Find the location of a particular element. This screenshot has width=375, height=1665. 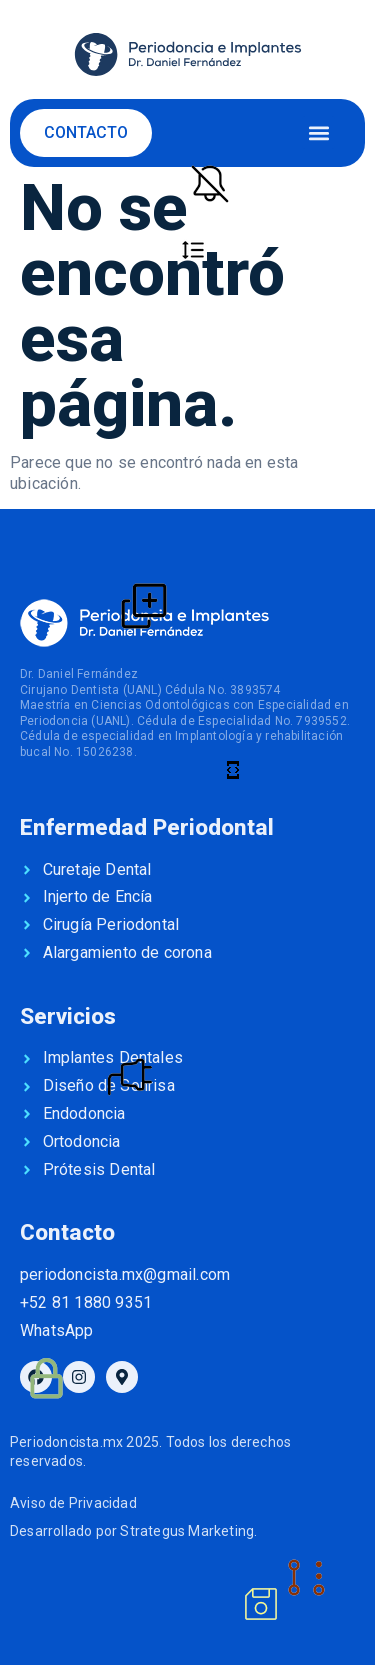

adjust line spacing in text is located at coordinates (193, 250).